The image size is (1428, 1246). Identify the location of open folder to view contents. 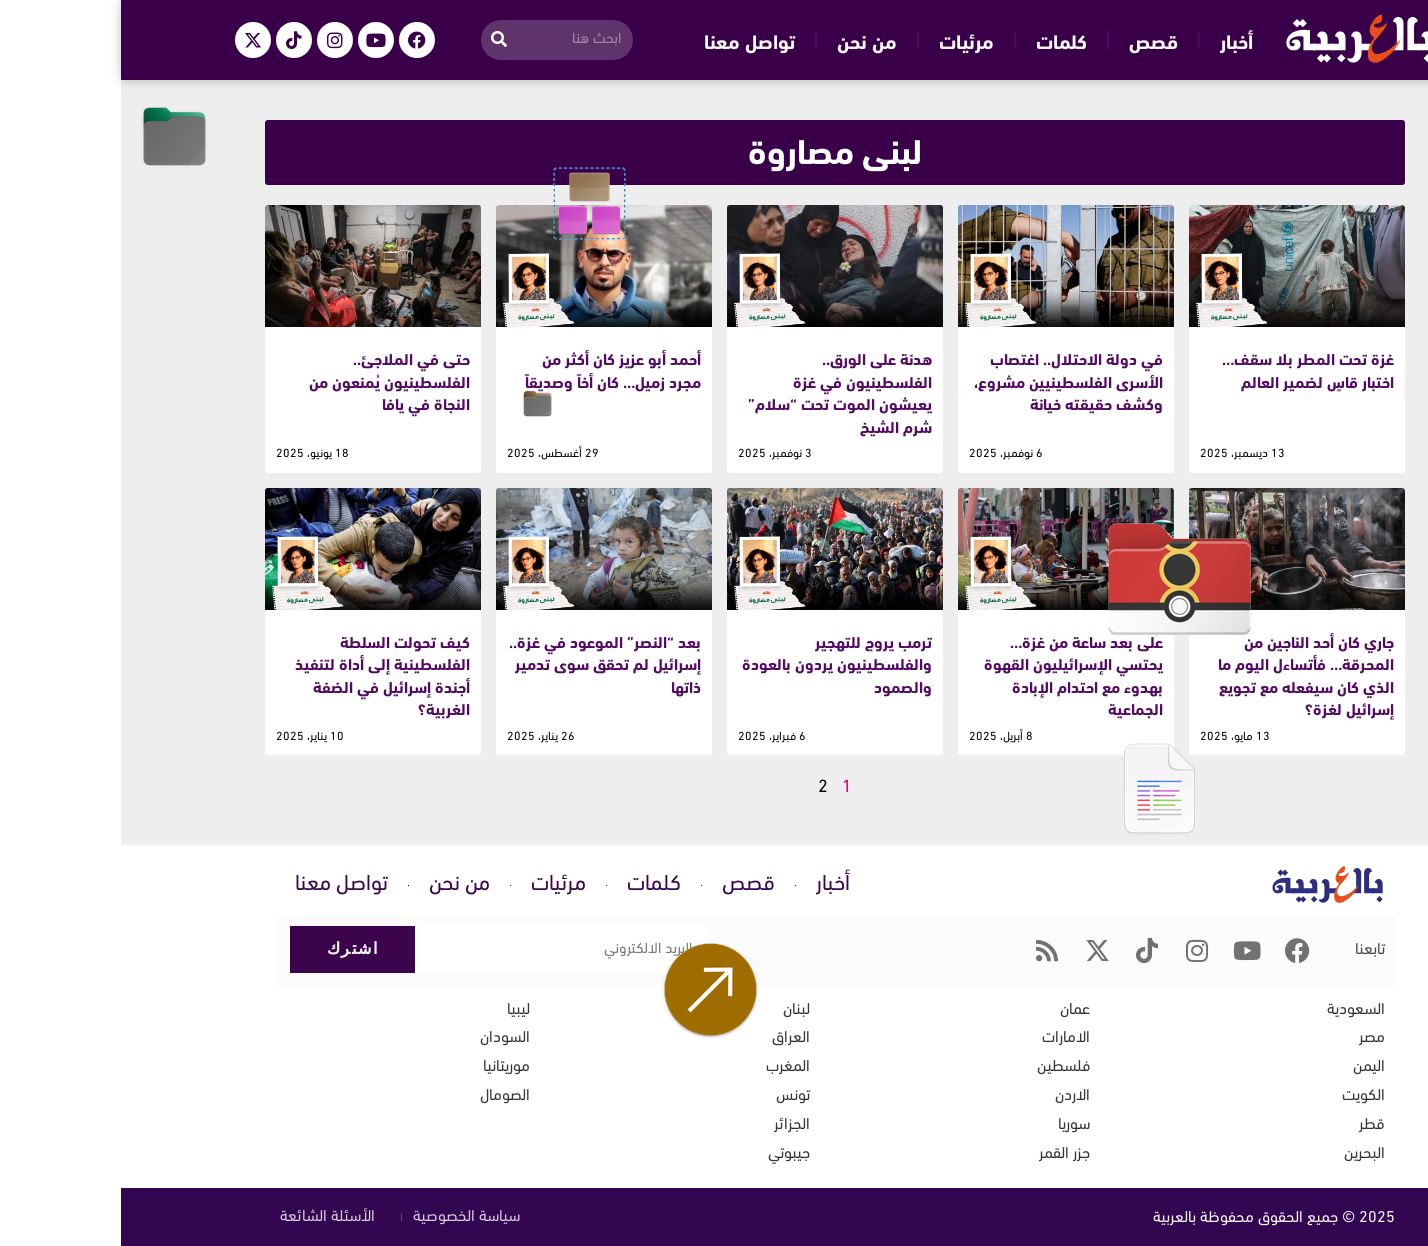
(174, 136).